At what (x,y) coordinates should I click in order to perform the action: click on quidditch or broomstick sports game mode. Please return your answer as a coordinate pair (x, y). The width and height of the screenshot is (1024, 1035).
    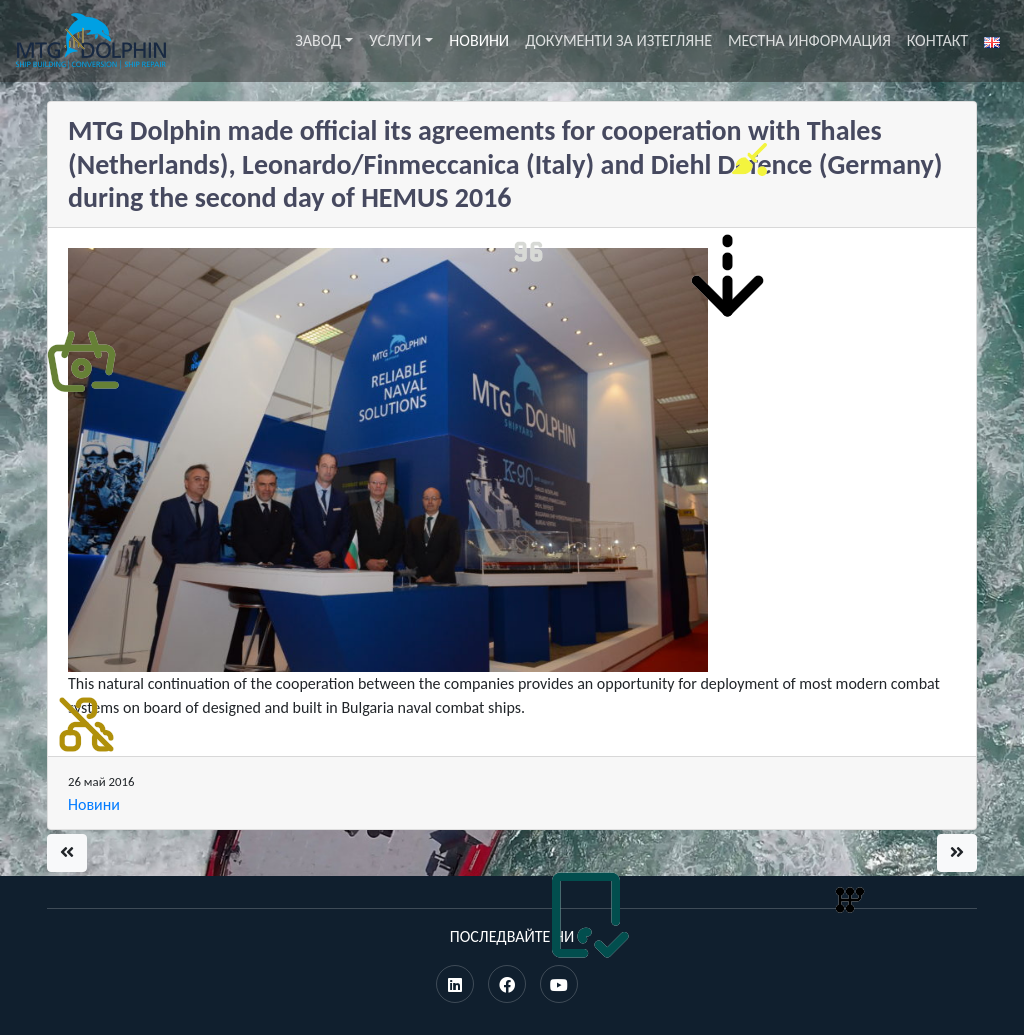
    Looking at the image, I should click on (749, 158).